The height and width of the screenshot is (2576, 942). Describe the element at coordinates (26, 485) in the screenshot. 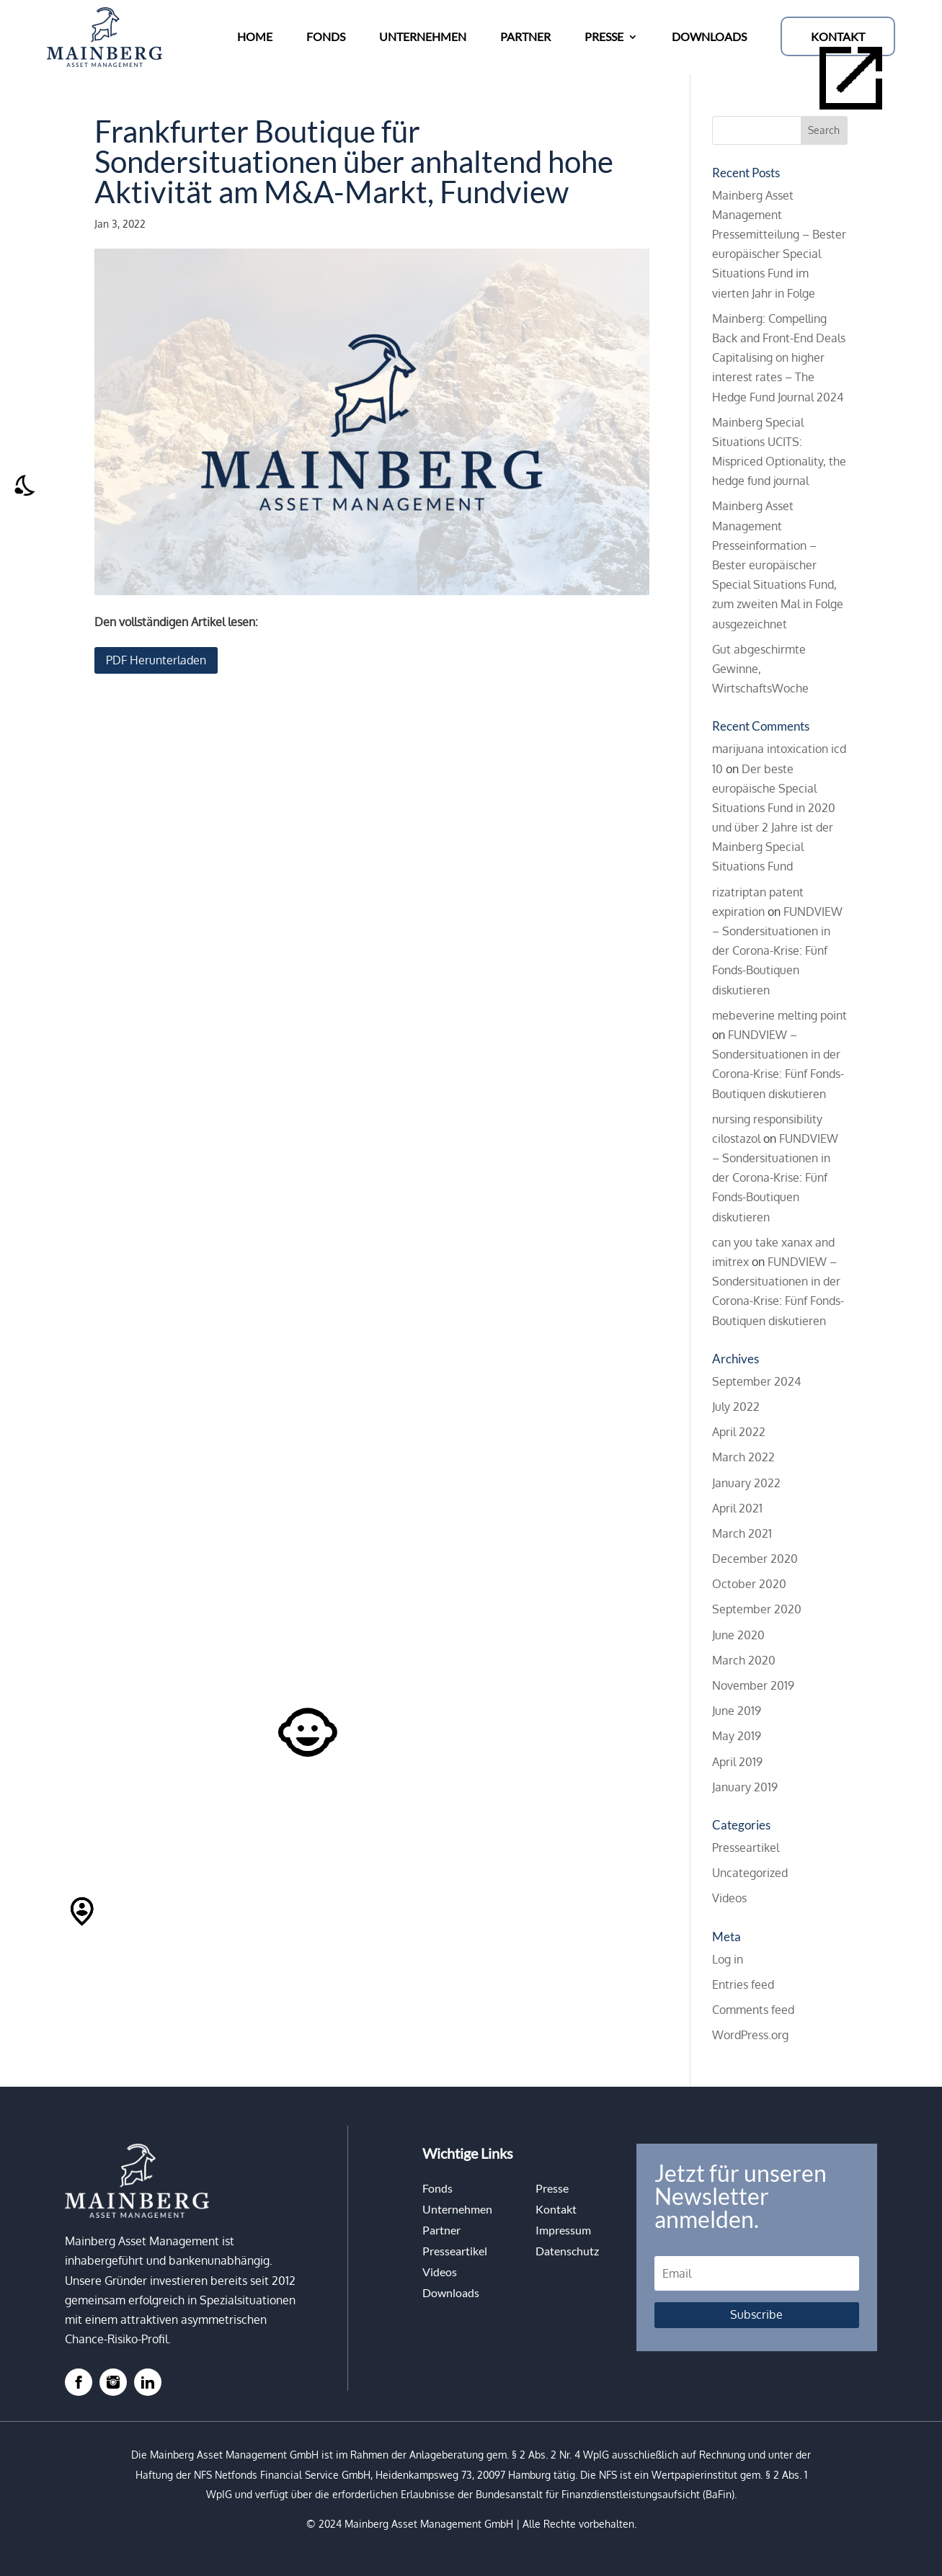

I see `switch to dark mode or night theme` at that location.